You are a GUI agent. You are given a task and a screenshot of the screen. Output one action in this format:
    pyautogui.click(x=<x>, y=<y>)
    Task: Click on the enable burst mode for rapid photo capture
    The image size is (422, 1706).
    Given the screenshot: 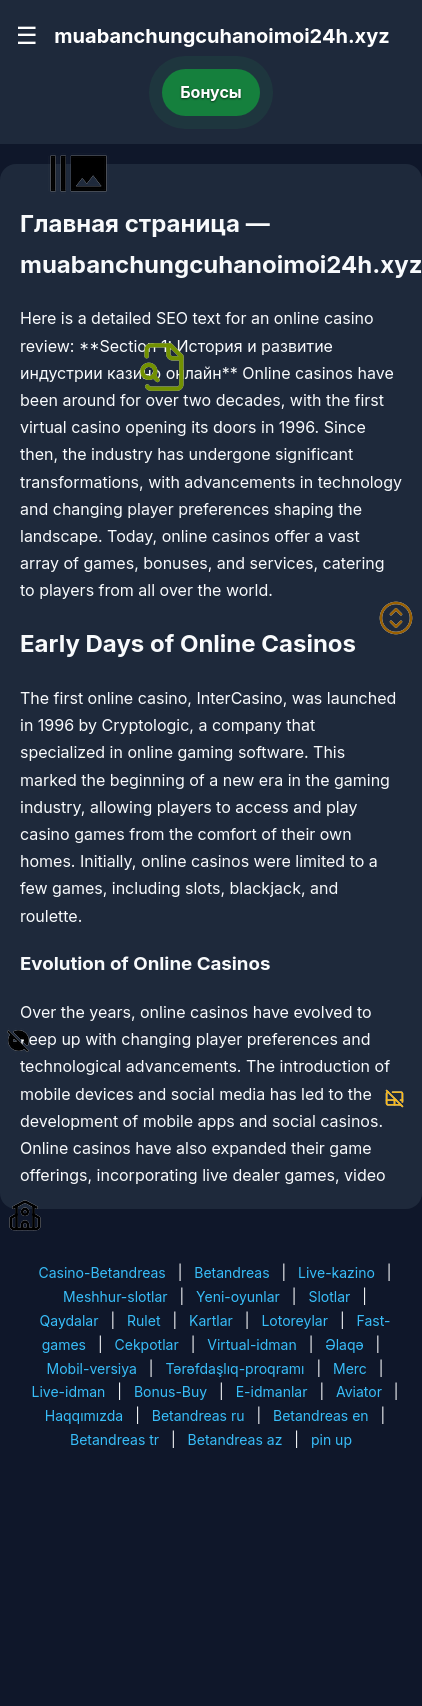 What is the action you would take?
    pyautogui.click(x=78, y=173)
    